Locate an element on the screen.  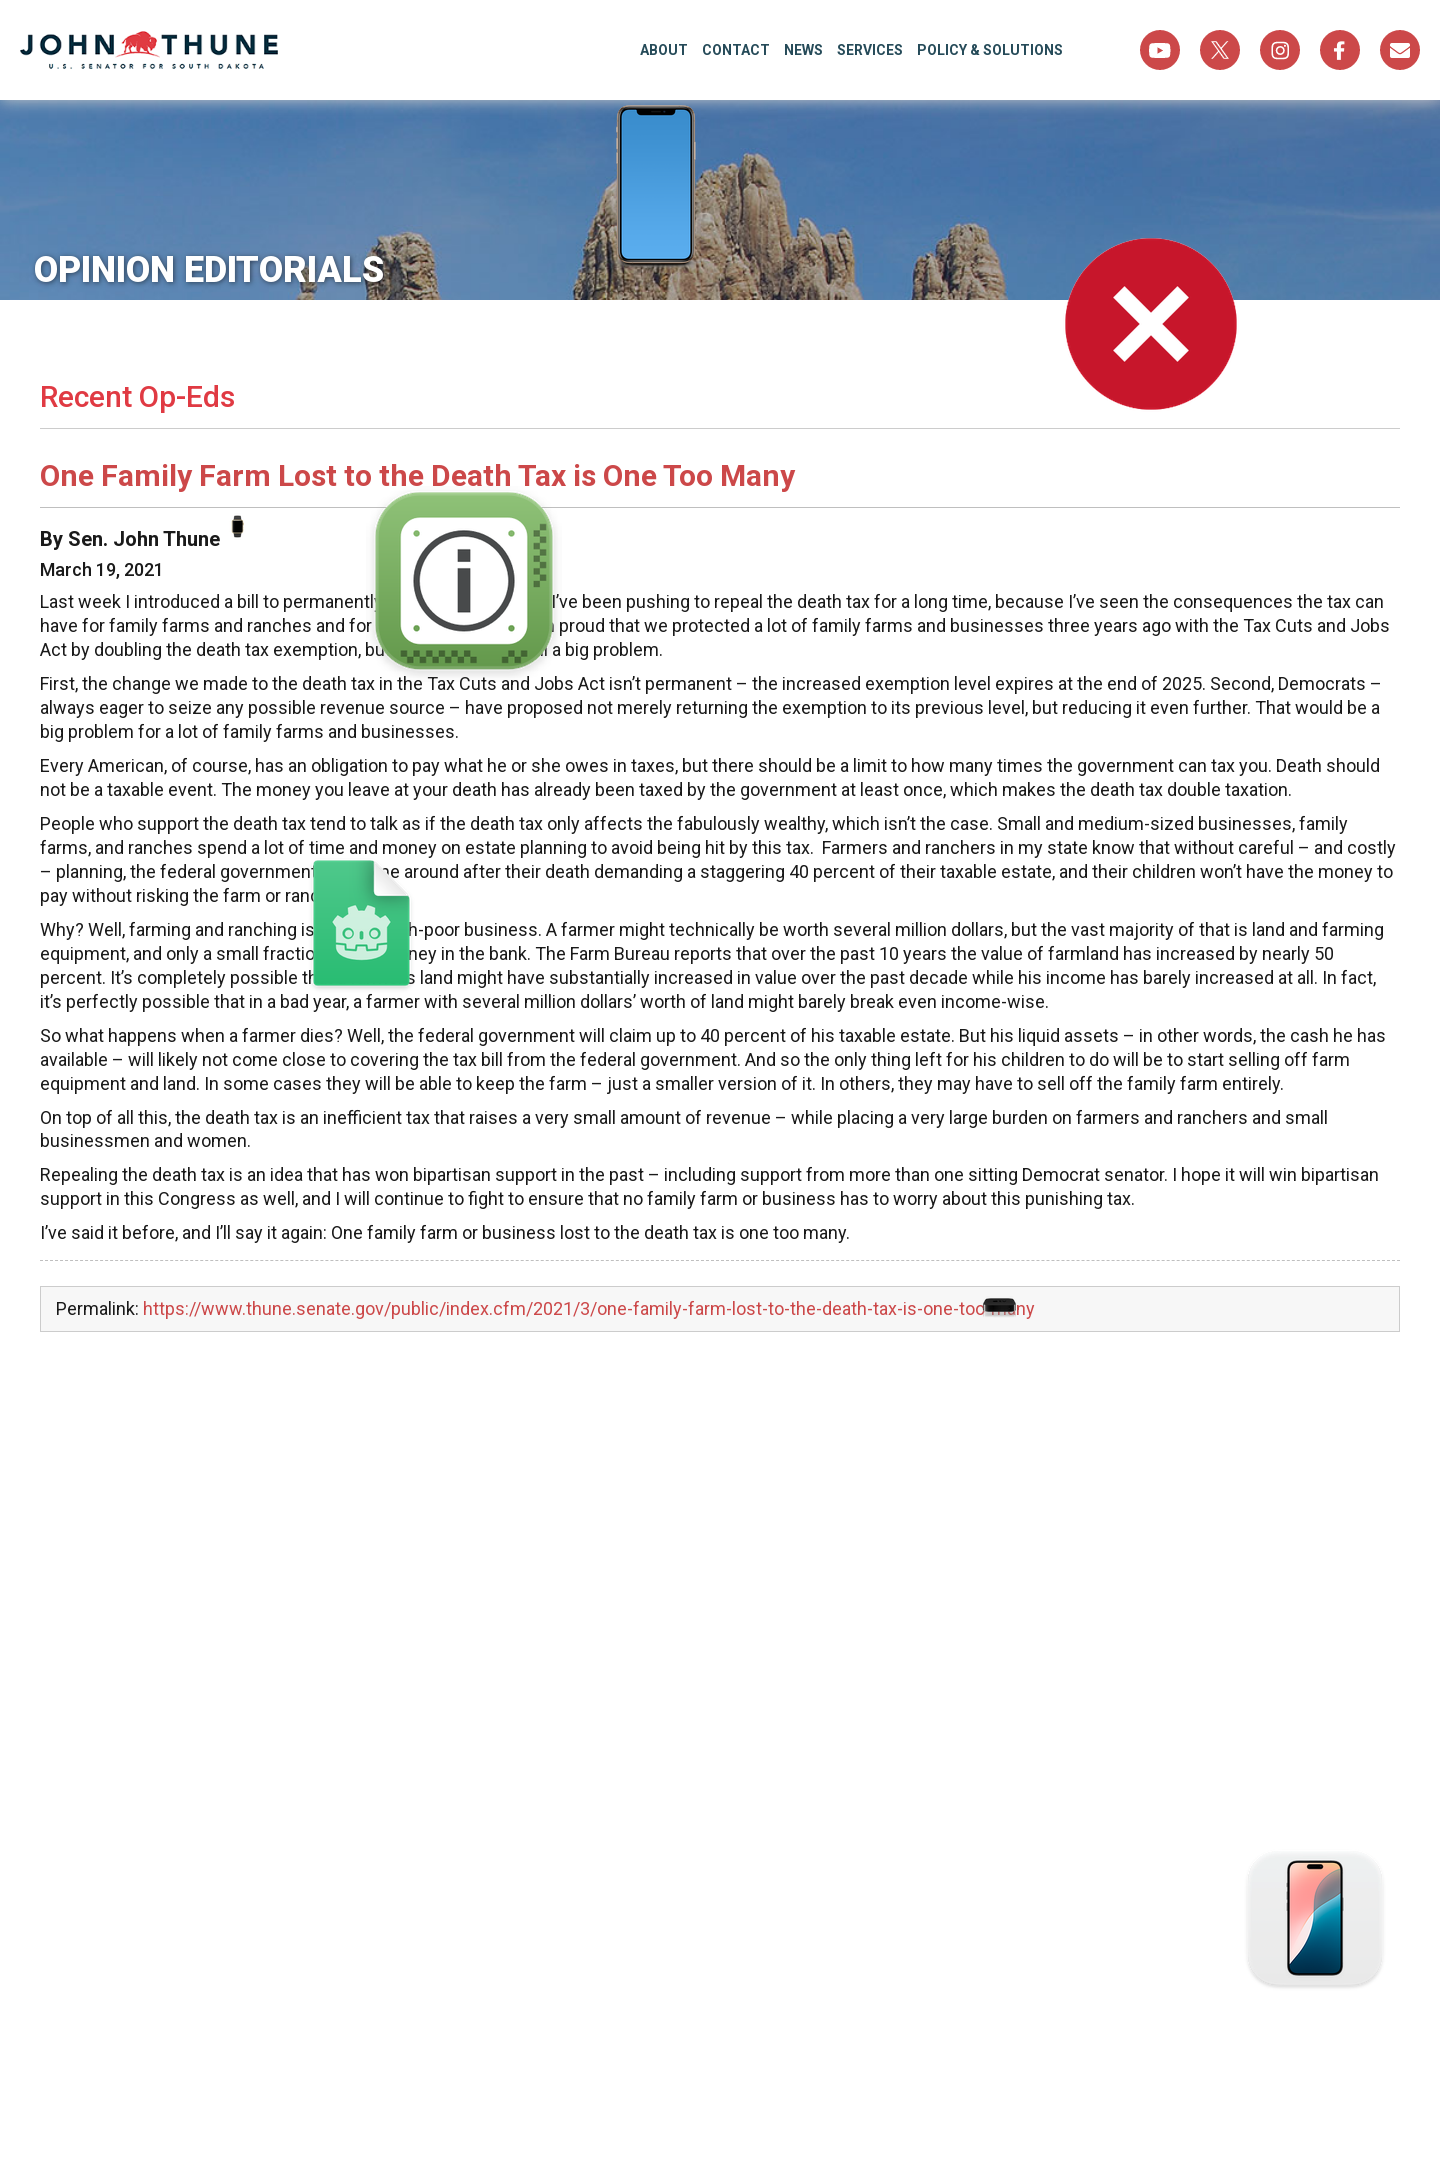
apple tv device in connected devices list is located at coordinates (999, 1308).